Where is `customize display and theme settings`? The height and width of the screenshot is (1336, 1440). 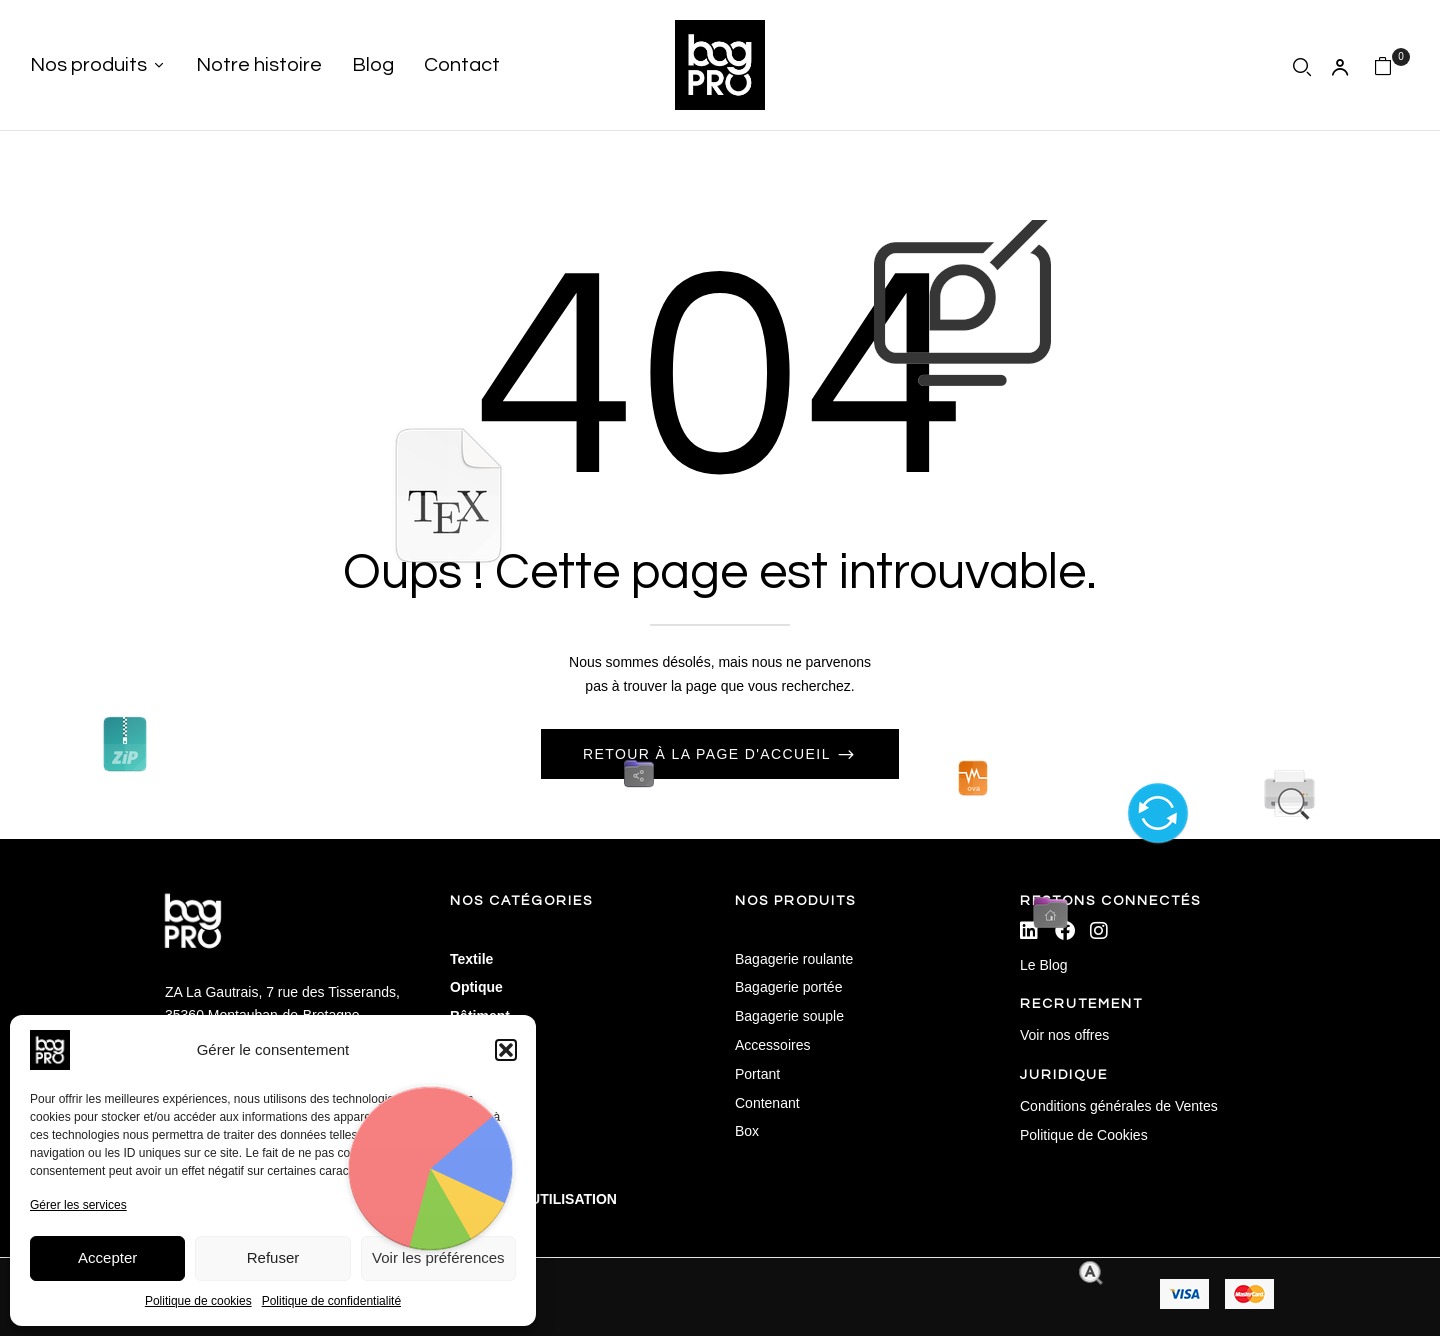
customize display and theme settings is located at coordinates (962, 308).